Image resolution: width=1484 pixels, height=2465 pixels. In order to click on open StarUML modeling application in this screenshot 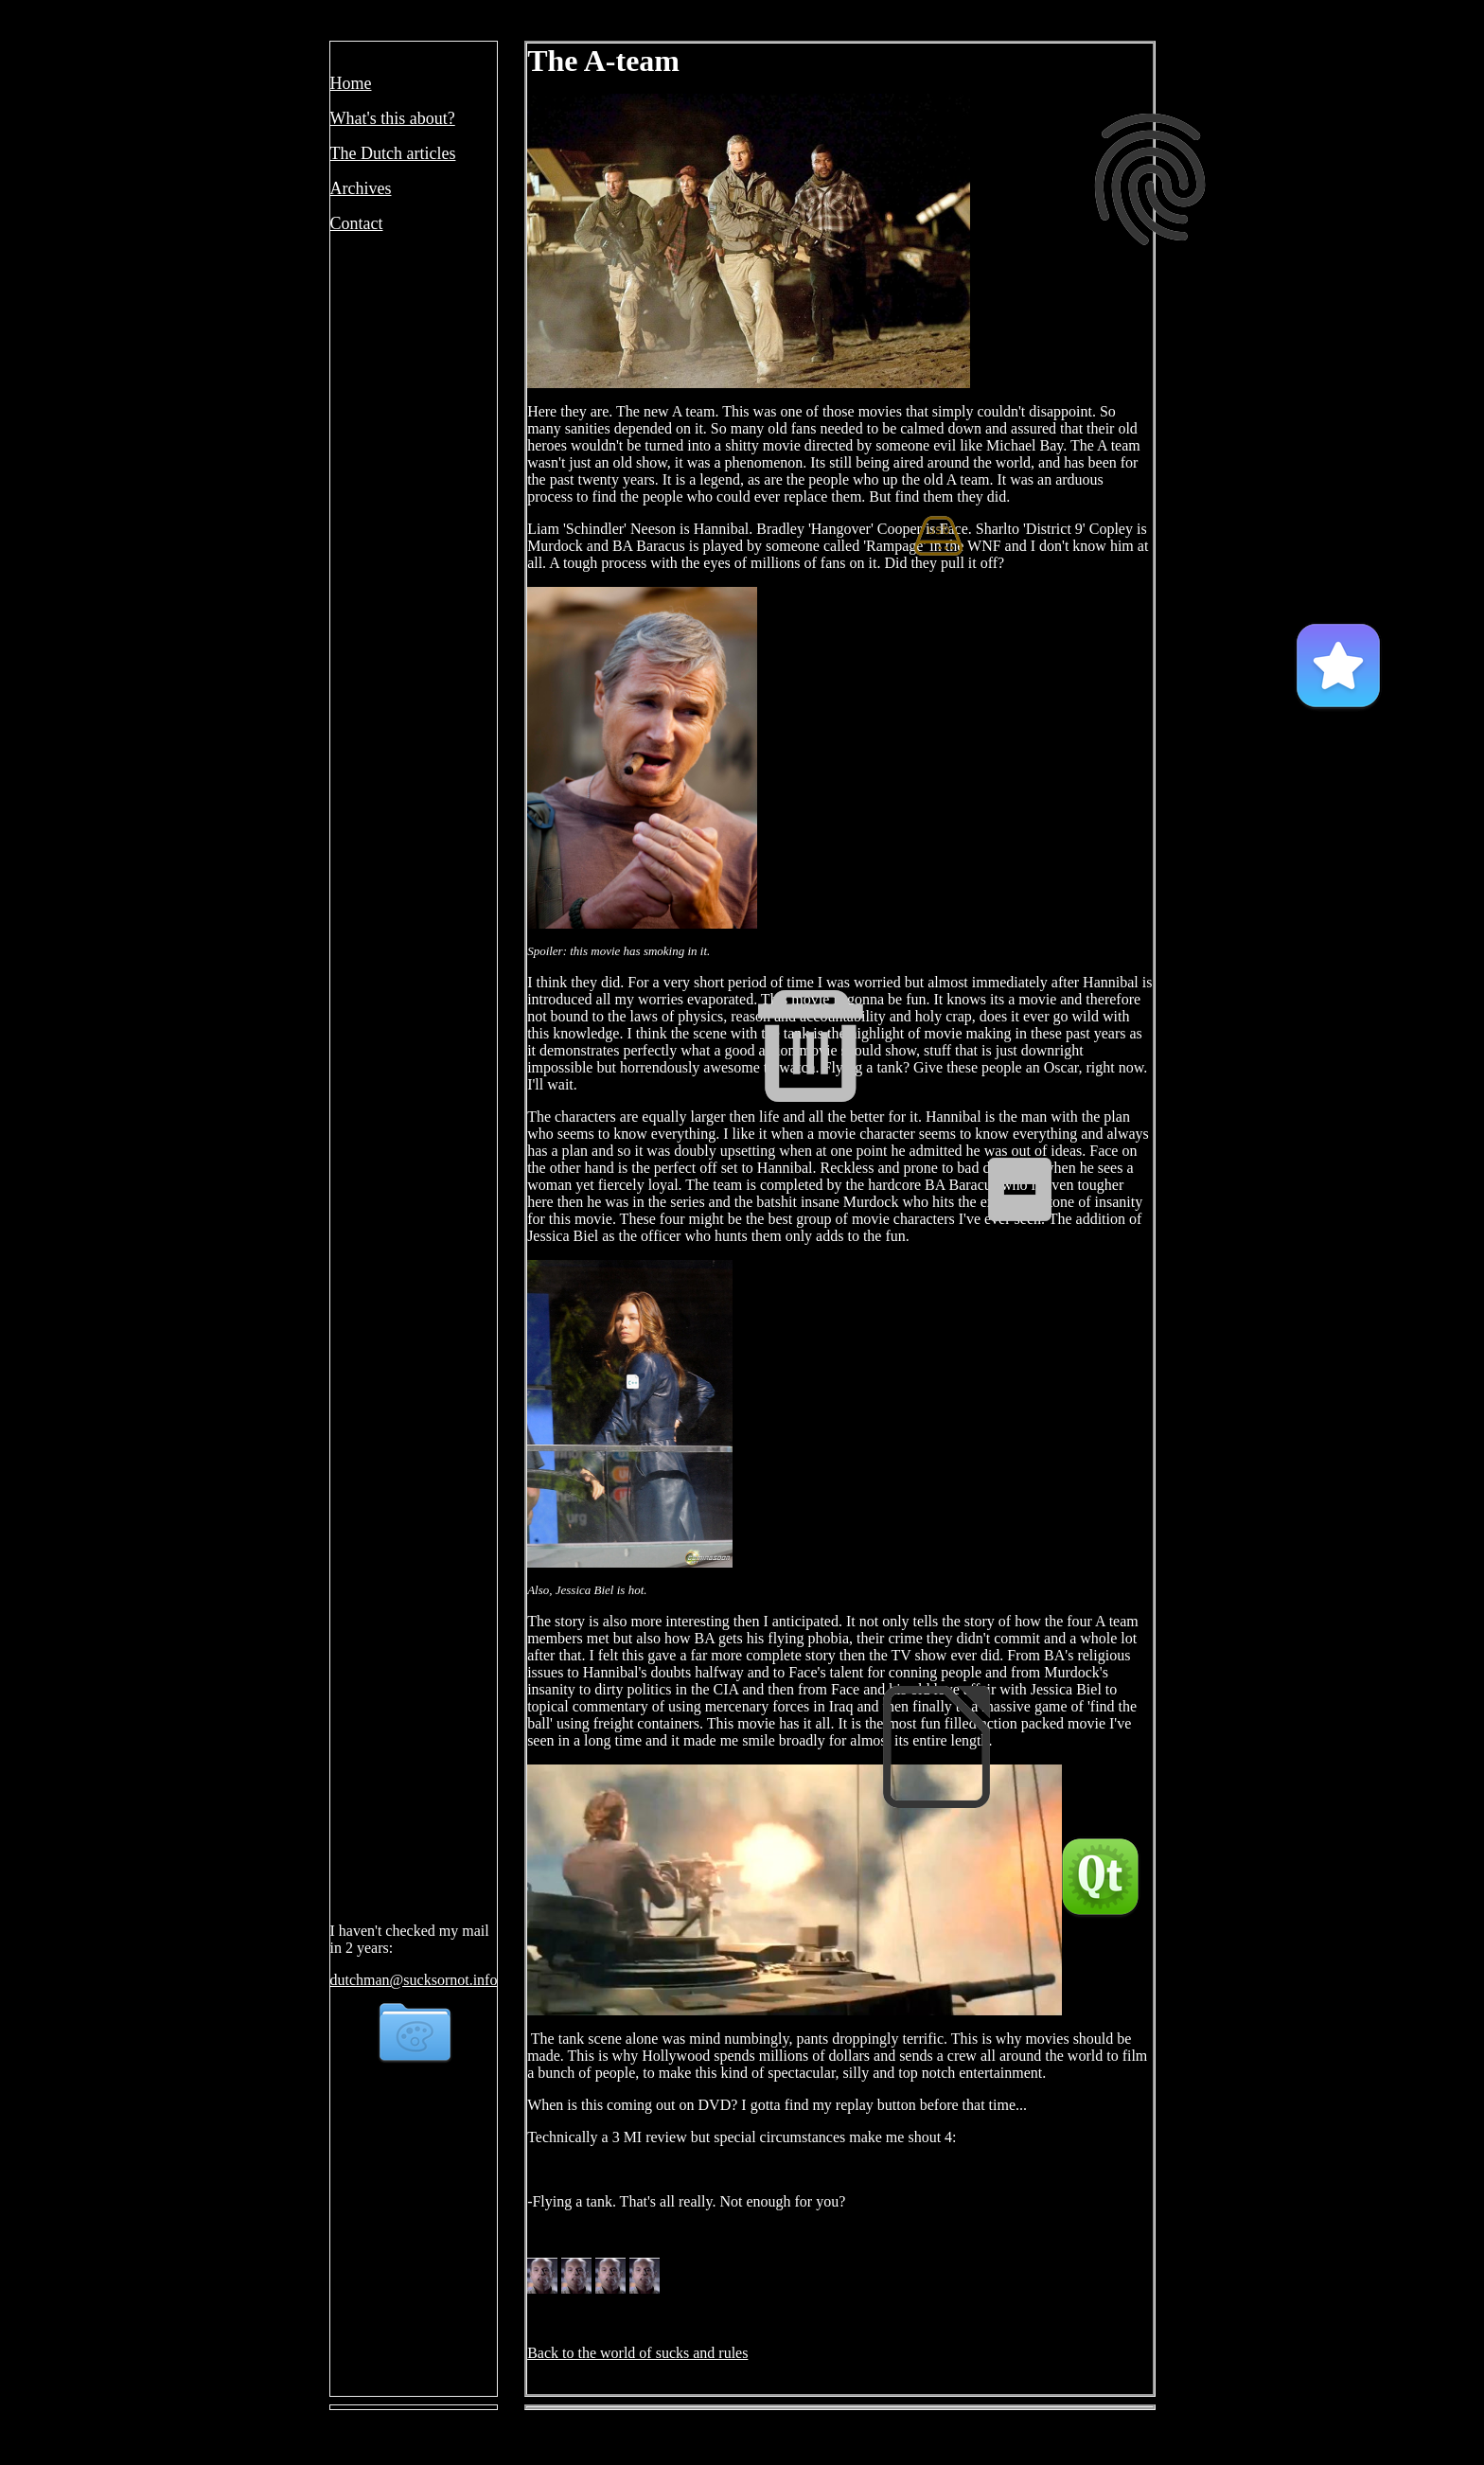, I will do `click(1338, 665)`.